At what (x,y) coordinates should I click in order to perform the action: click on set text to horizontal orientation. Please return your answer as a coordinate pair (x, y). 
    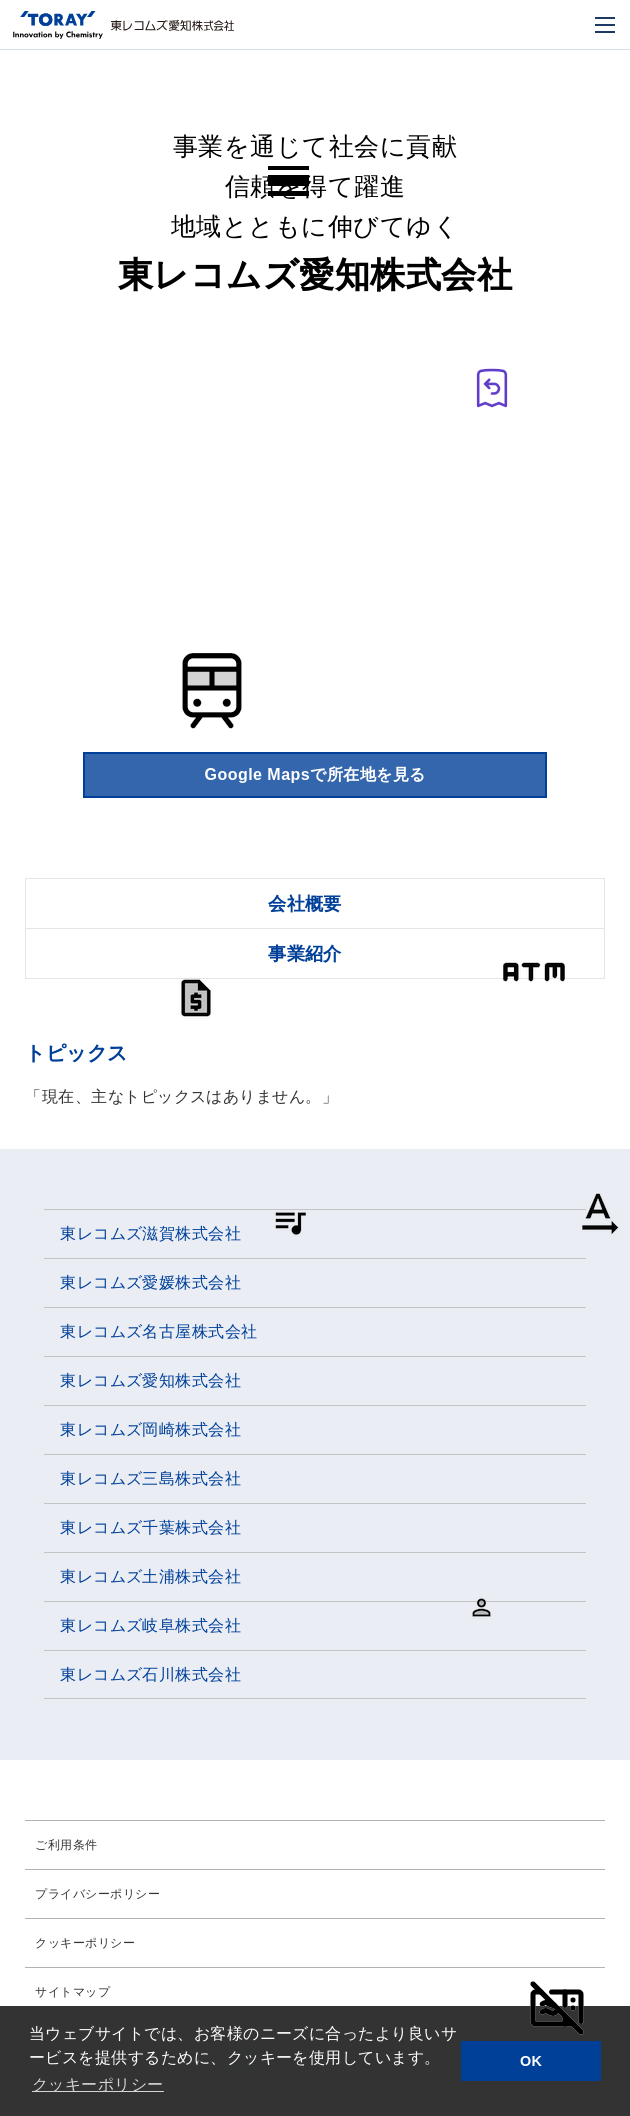
    Looking at the image, I should click on (598, 1214).